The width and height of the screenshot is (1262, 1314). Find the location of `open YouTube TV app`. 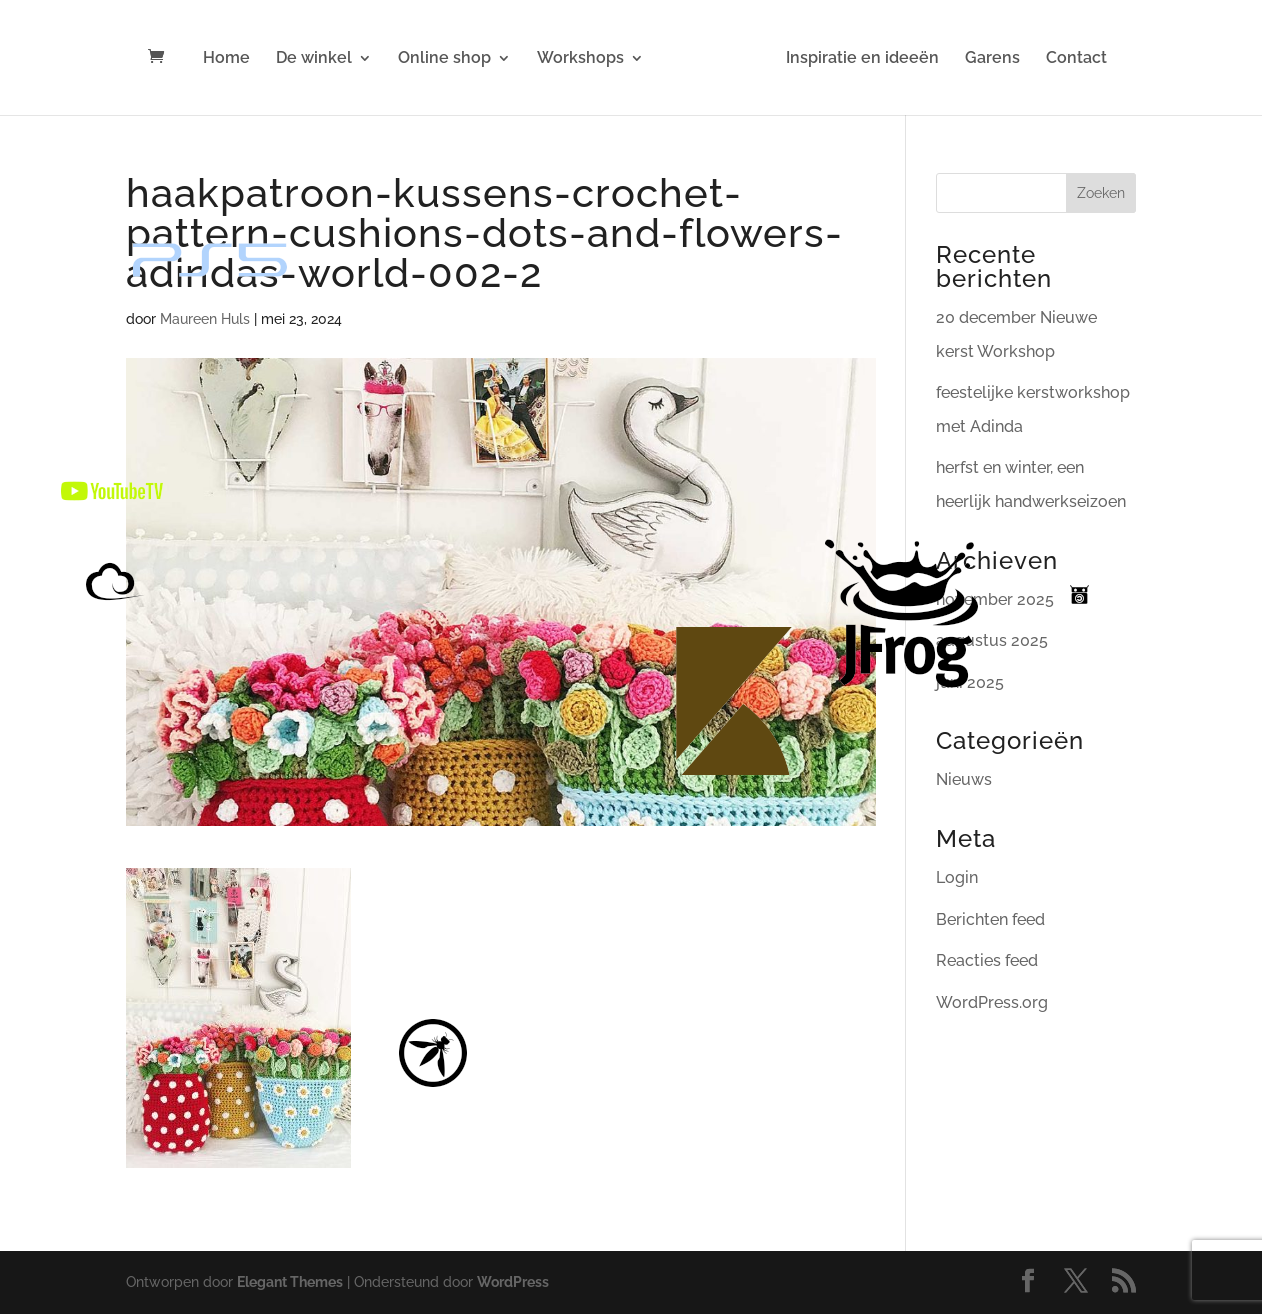

open YouTube TV app is located at coordinates (112, 491).